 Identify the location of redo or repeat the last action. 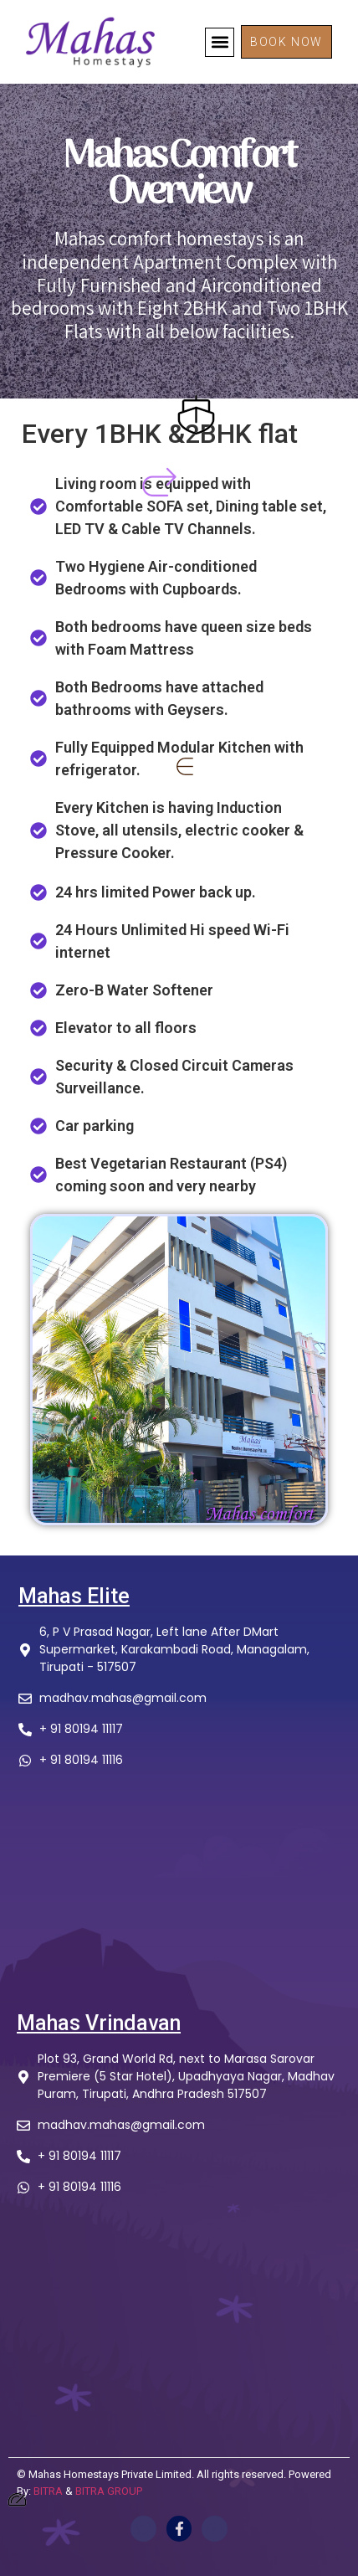
(159, 483).